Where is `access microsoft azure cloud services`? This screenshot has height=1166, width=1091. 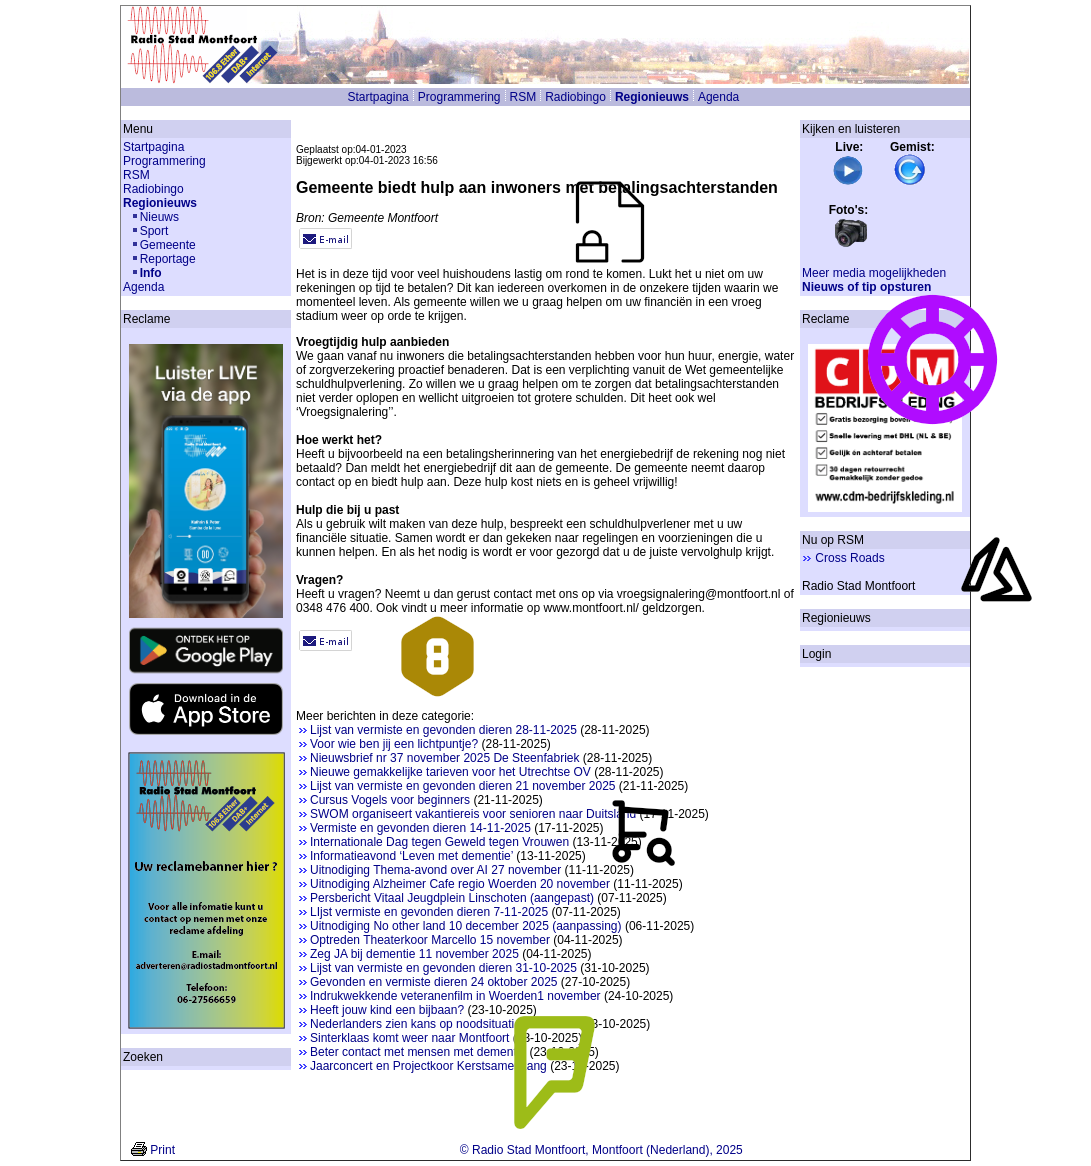
access microsoft azure cloud services is located at coordinates (996, 572).